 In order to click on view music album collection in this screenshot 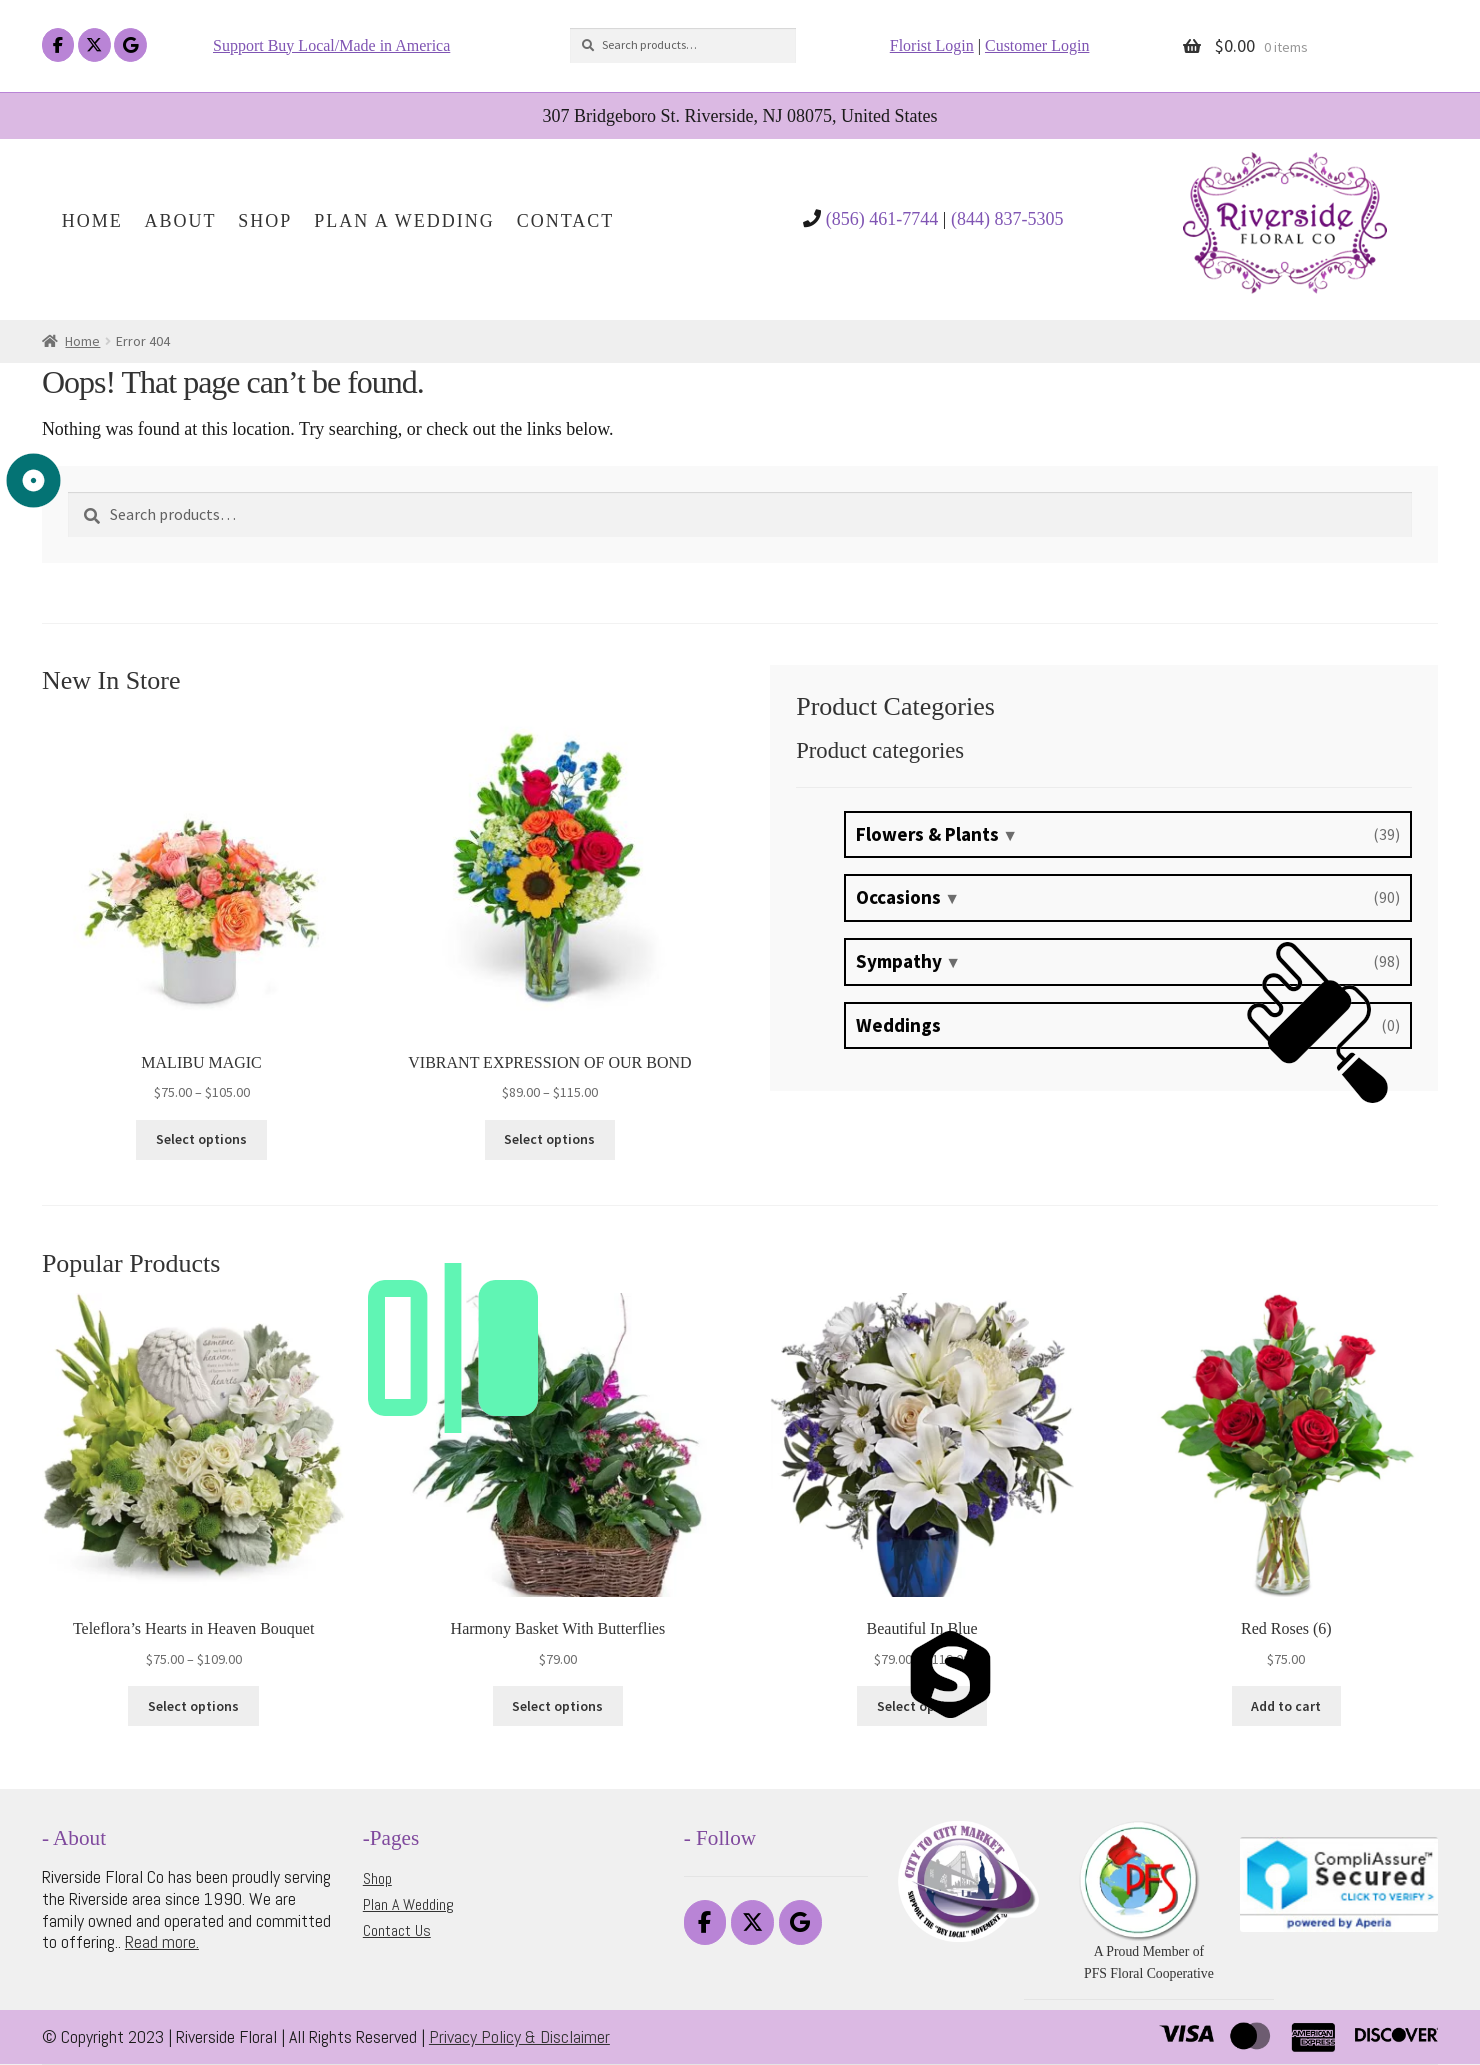, I will do `click(33, 480)`.